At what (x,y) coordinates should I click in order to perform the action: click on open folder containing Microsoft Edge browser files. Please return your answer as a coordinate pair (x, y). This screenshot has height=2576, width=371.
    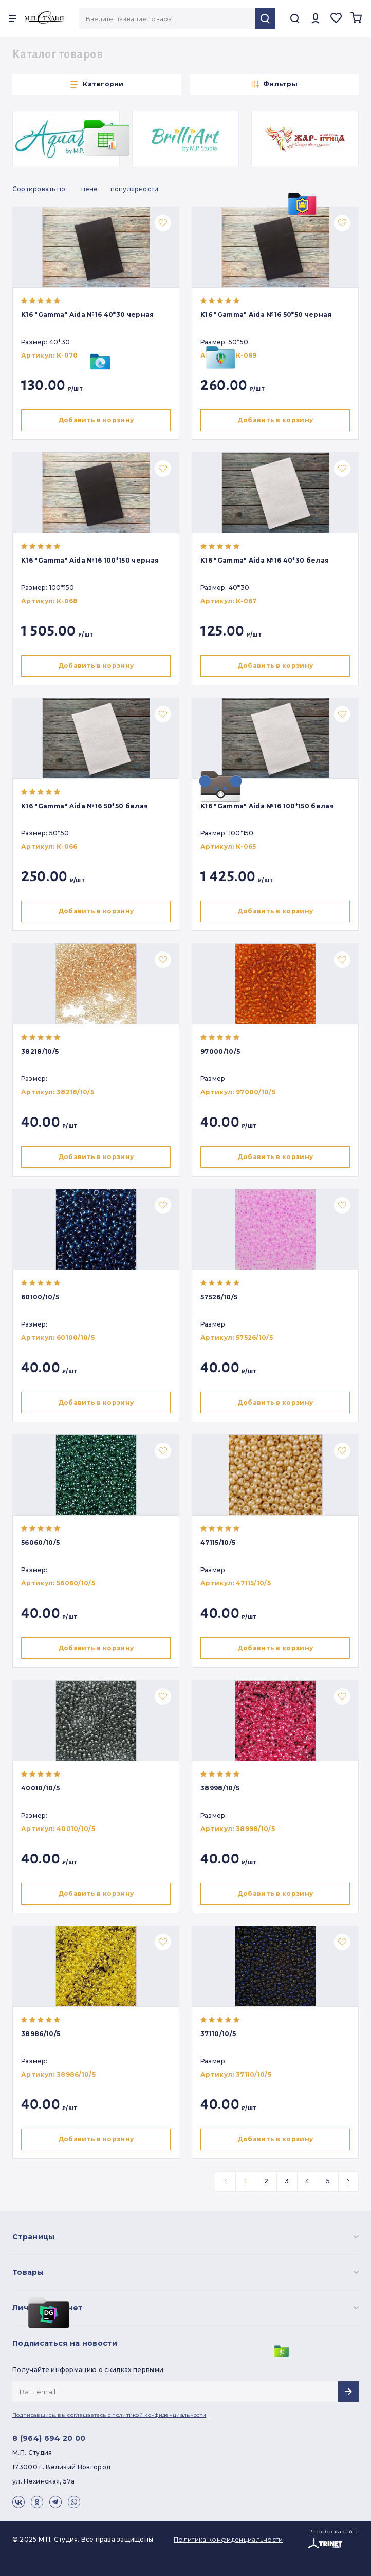
    Looking at the image, I should click on (100, 362).